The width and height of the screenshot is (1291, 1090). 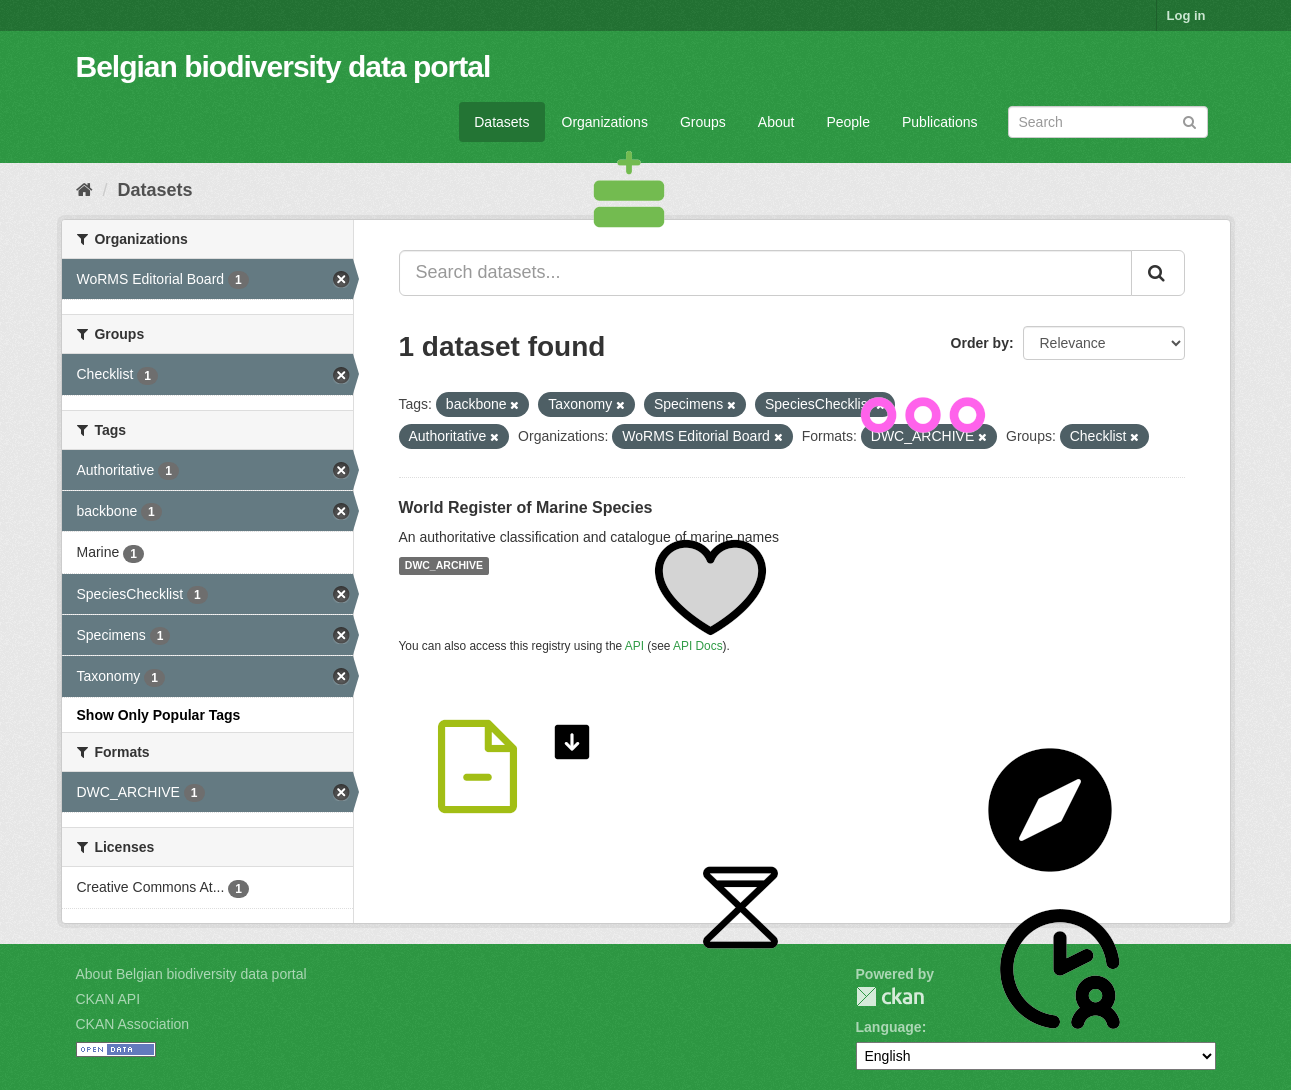 What do you see at coordinates (923, 415) in the screenshot?
I see `open more options menu` at bounding box center [923, 415].